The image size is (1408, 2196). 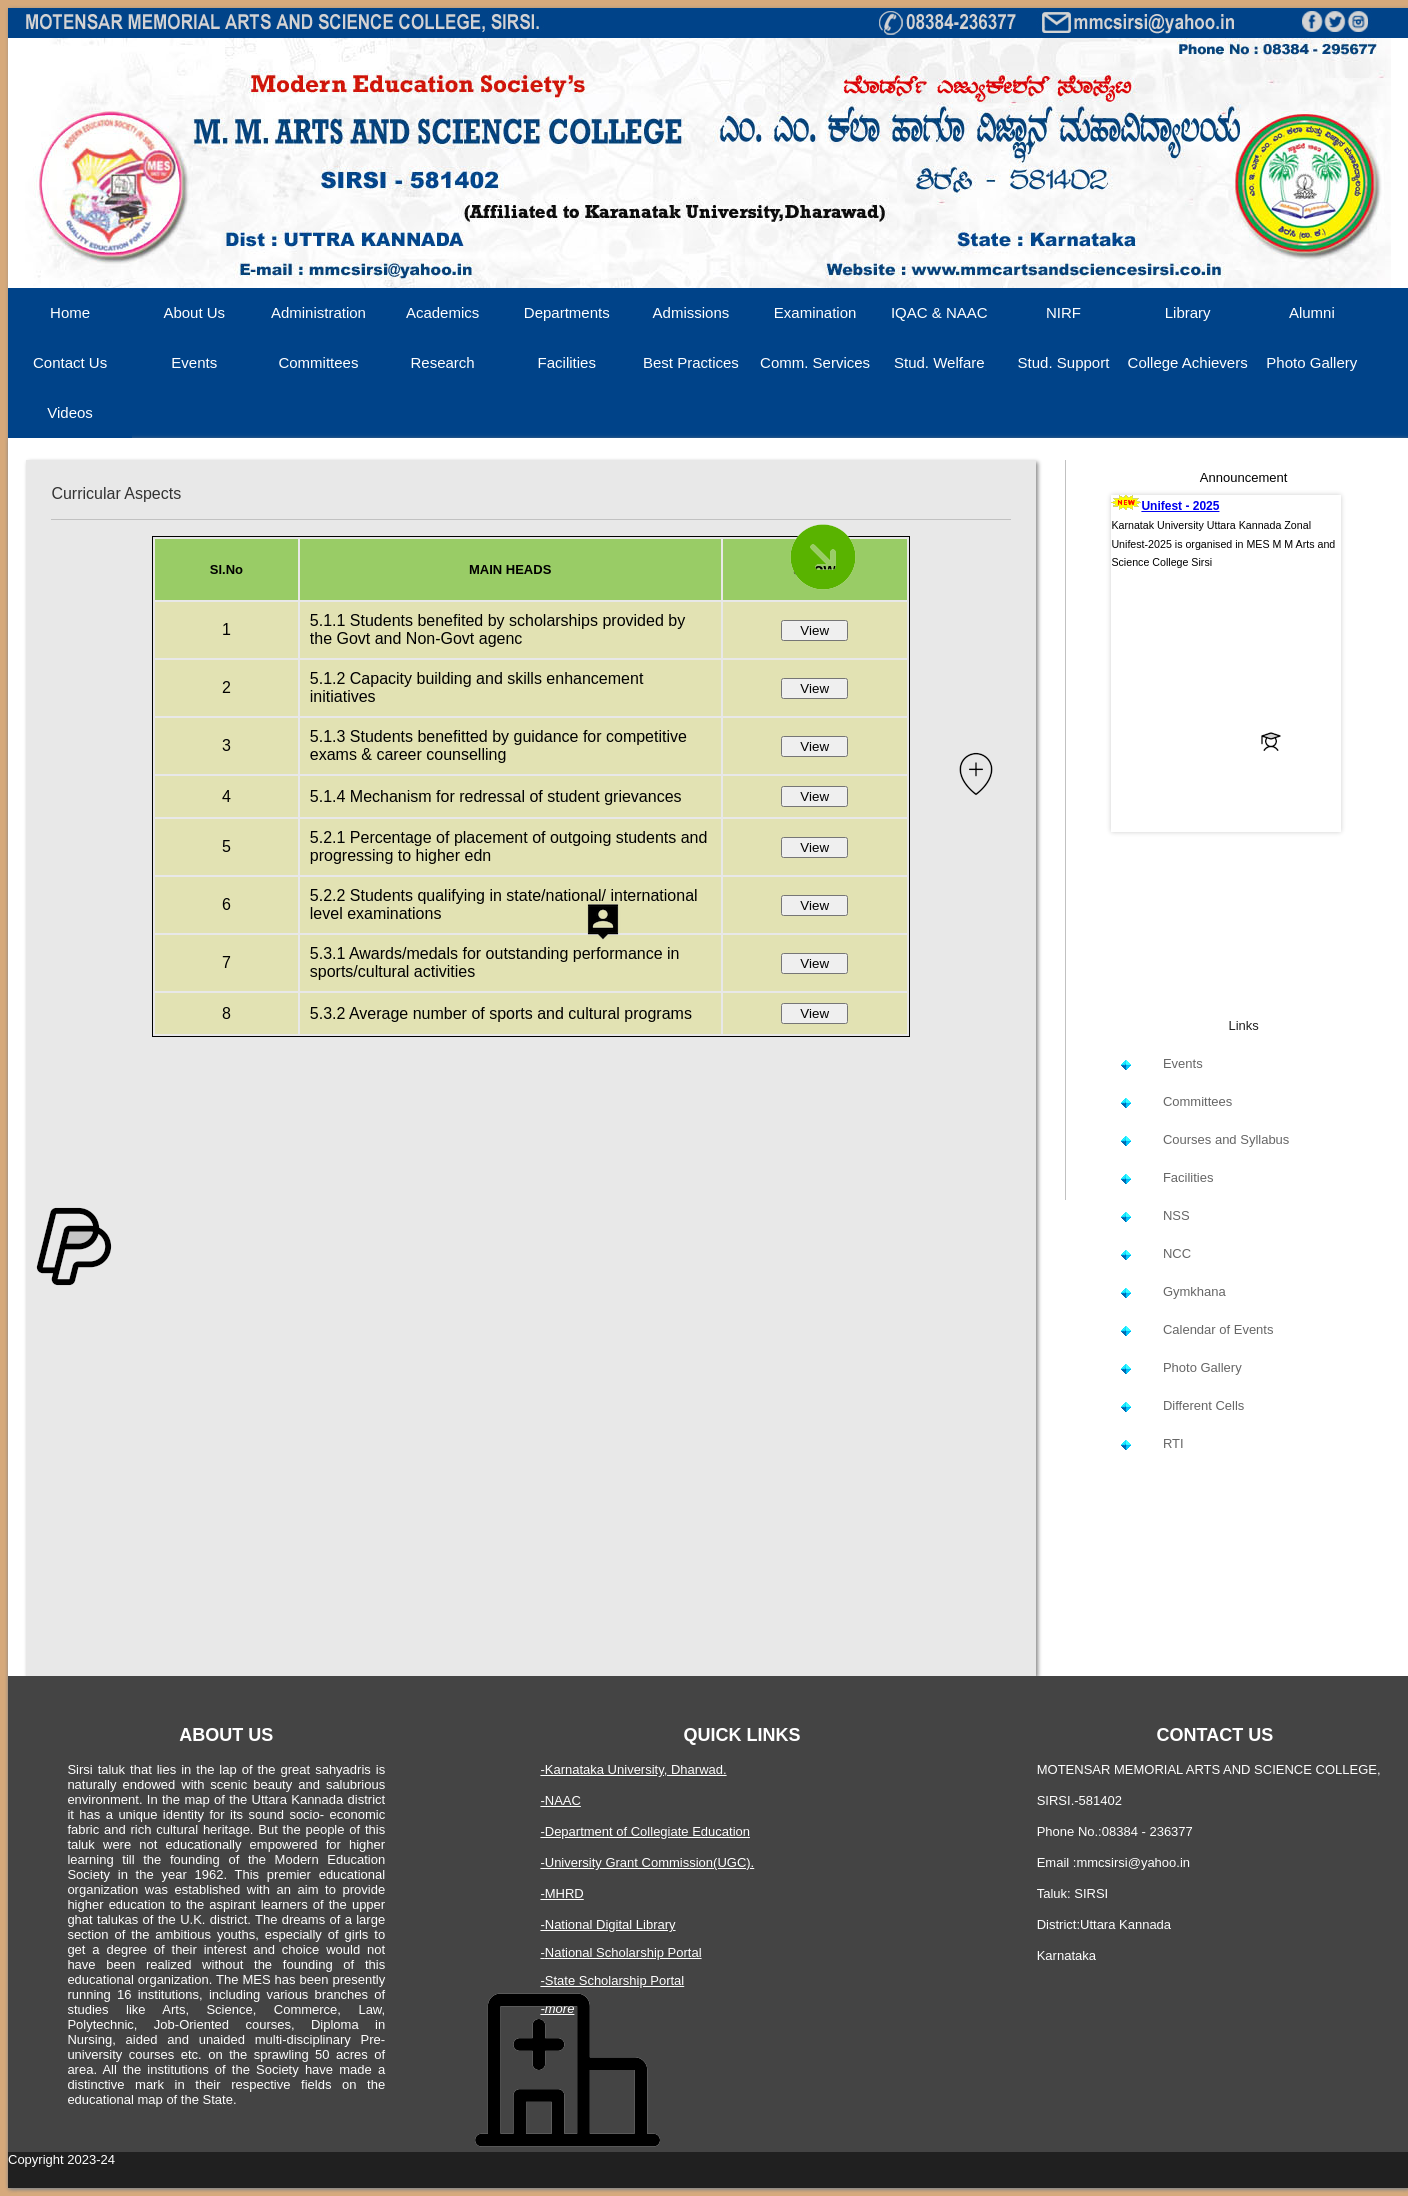 What do you see at coordinates (558, 2070) in the screenshot?
I see `find nearby hospitals or medical facilities` at bounding box center [558, 2070].